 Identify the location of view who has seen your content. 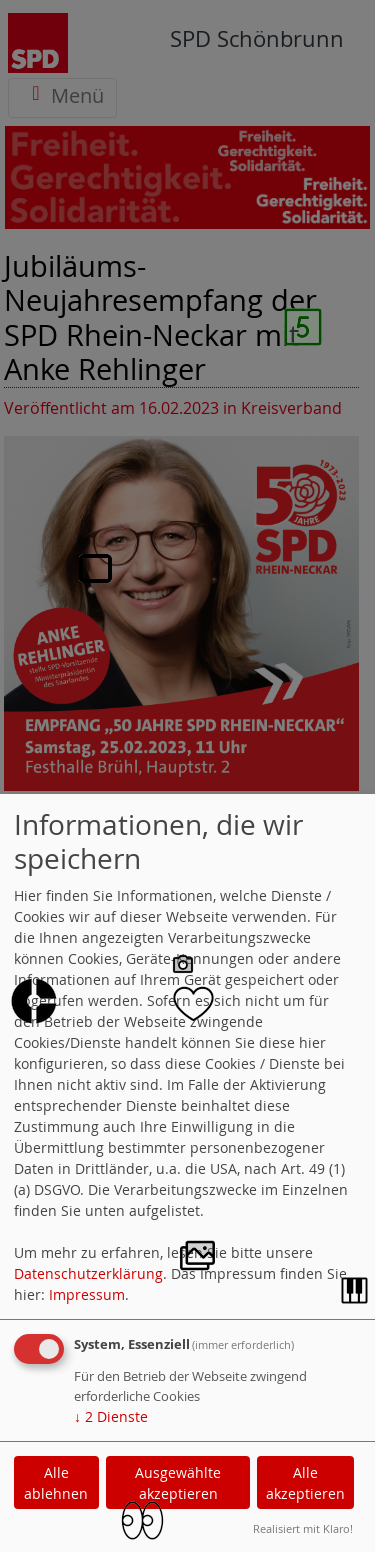
(142, 1520).